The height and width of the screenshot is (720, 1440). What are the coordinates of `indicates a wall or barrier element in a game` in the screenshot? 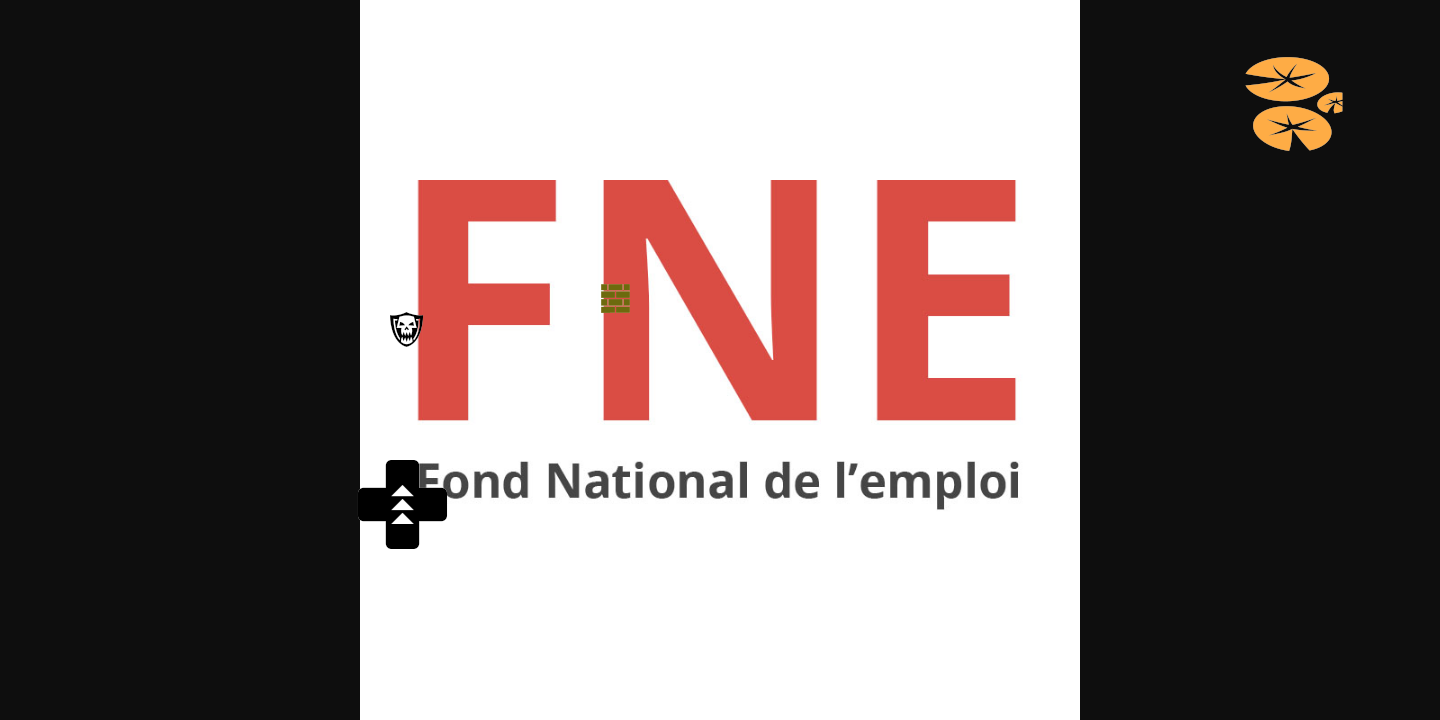 It's located at (615, 298).